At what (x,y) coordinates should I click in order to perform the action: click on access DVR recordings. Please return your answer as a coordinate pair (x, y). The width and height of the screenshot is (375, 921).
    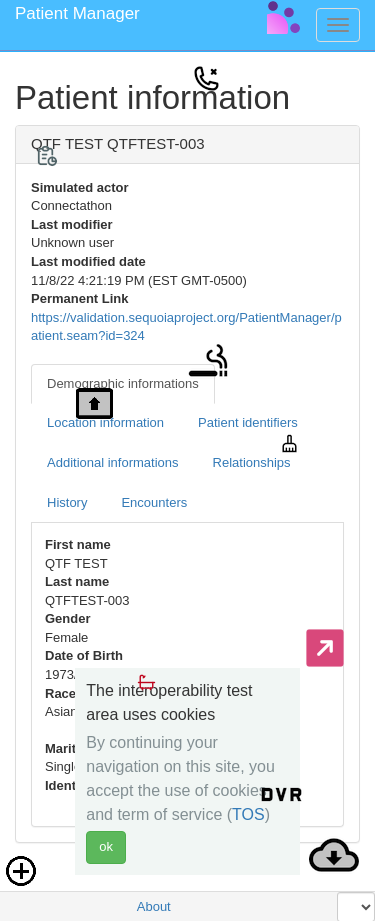
    Looking at the image, I should click on (281, 794).